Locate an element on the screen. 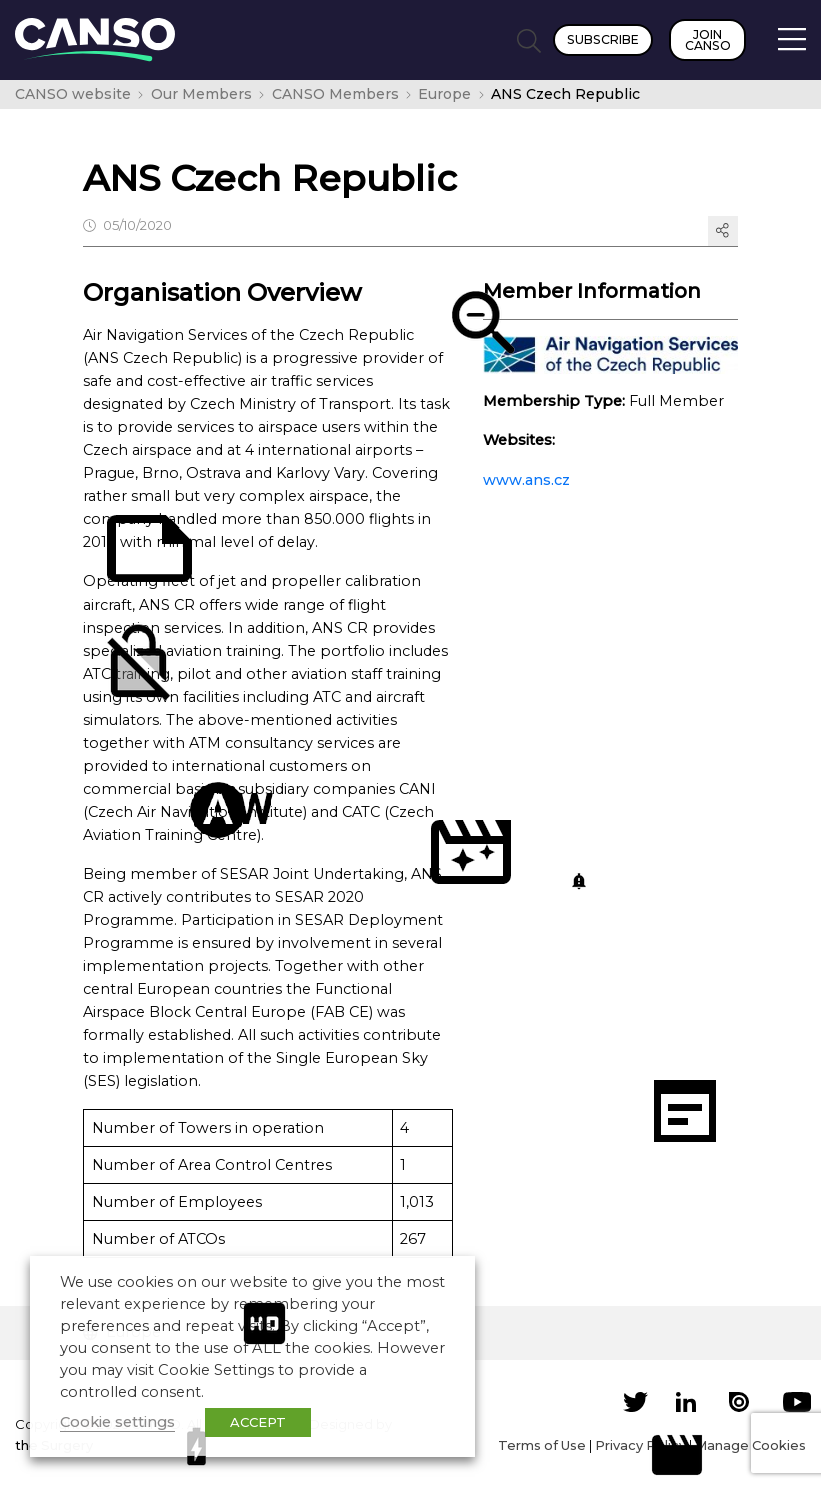 The height and width of the screenshot is (1487, 821). enable auto white balance is located at coordinates (232, 810).